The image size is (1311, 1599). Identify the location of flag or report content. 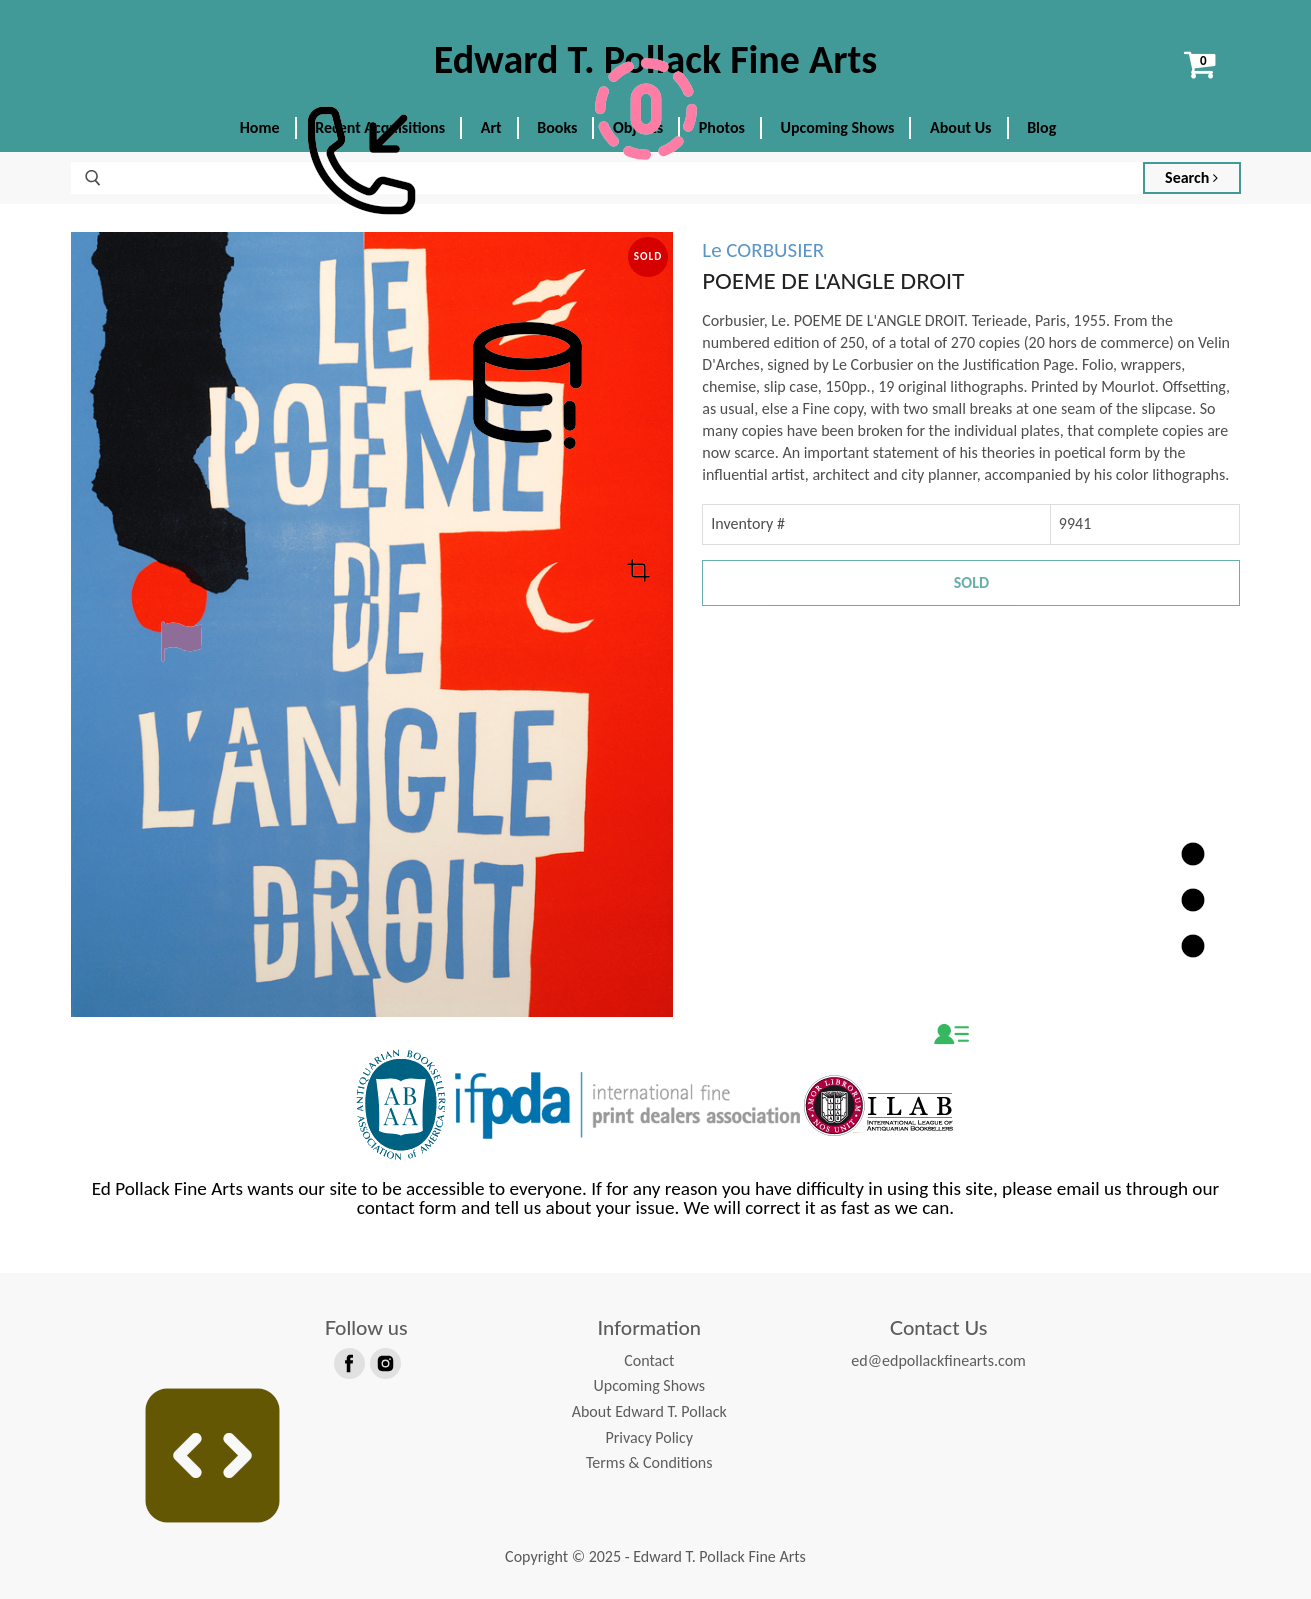
(181, 641).